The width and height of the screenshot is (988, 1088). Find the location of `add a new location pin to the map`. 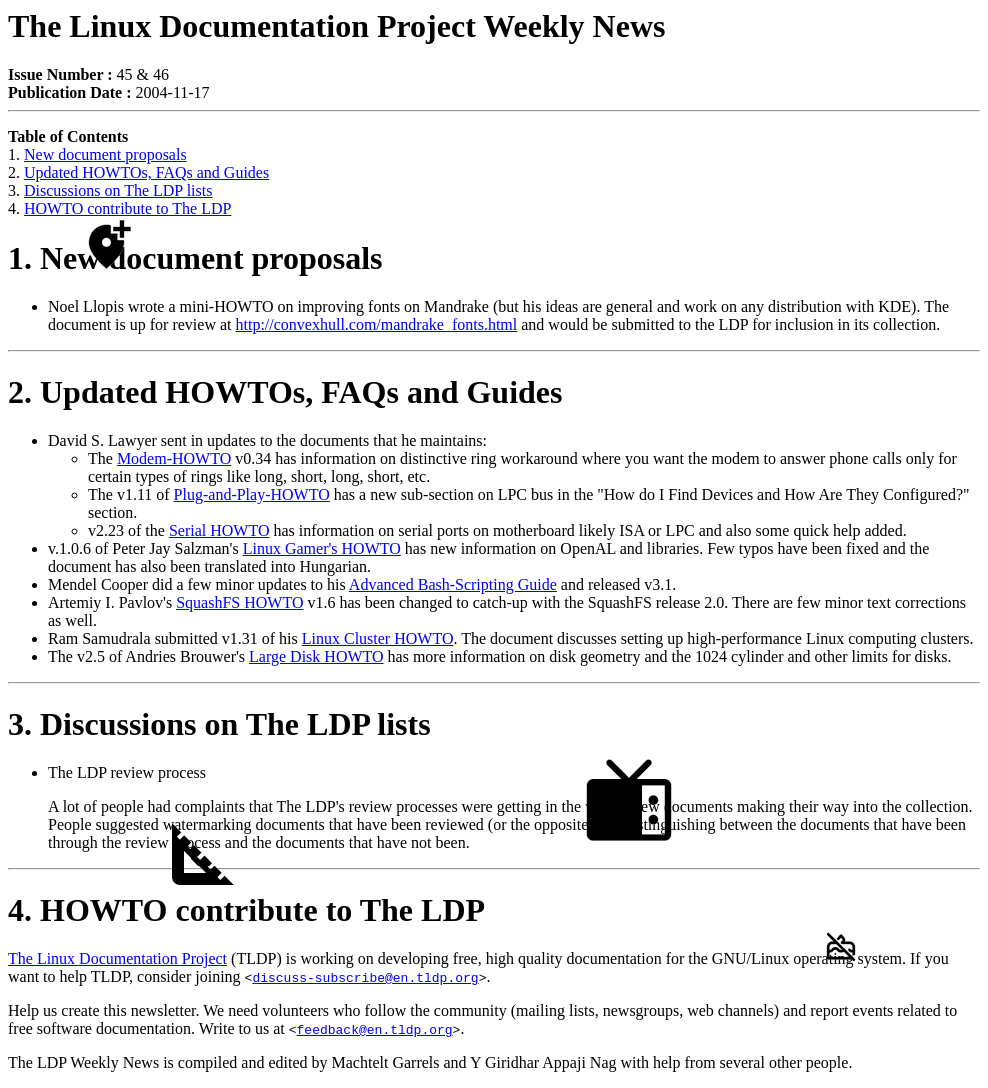

add a new location pin to the map is located at coordinates (106, 244).